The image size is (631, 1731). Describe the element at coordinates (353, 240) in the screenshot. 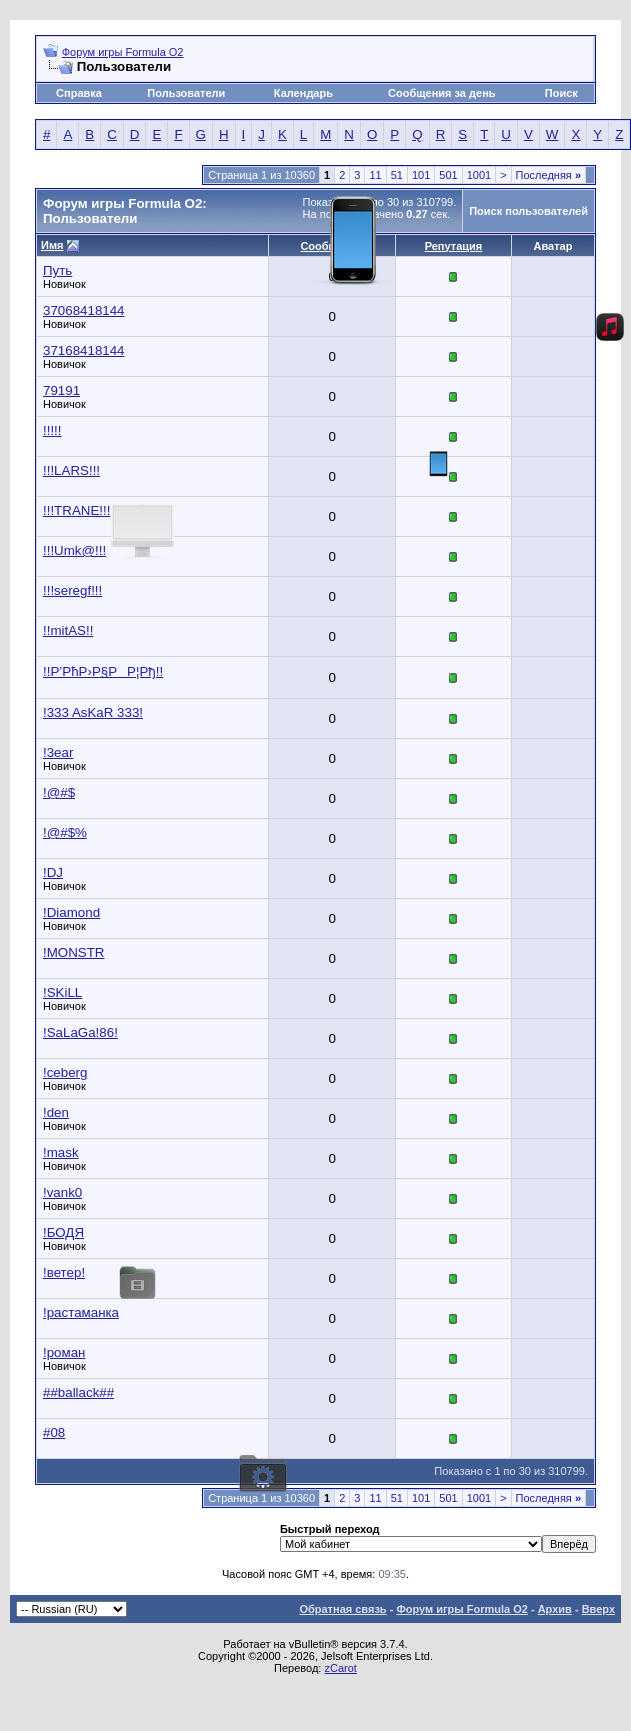

I see `indicates a connected iPhone device` at that location.